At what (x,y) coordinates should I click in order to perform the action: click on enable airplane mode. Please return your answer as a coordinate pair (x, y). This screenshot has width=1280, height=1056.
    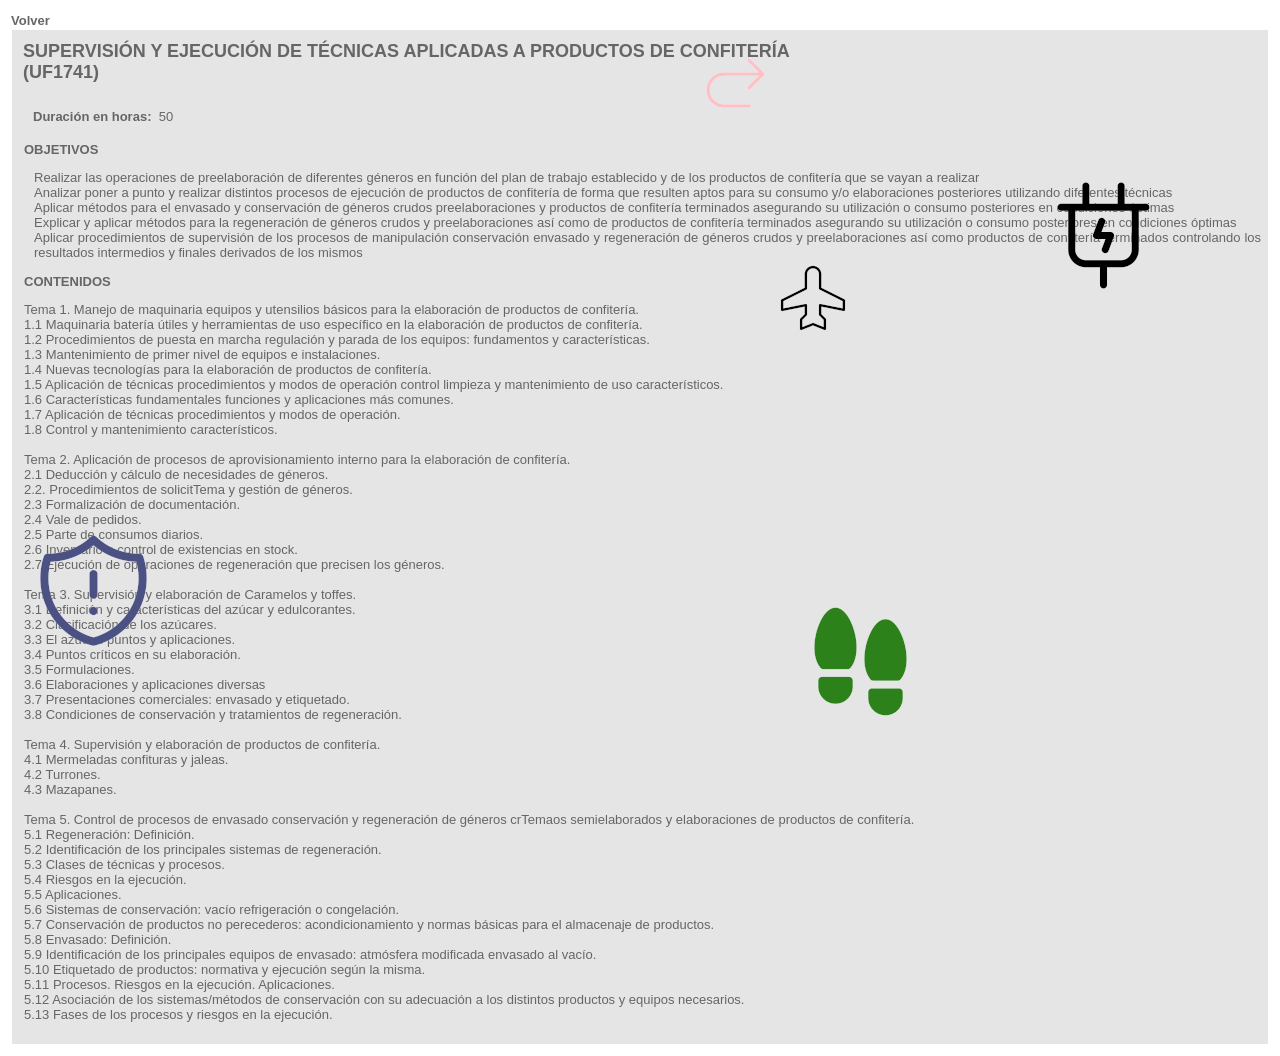
    Looking at the image, I should click on (813, 298).